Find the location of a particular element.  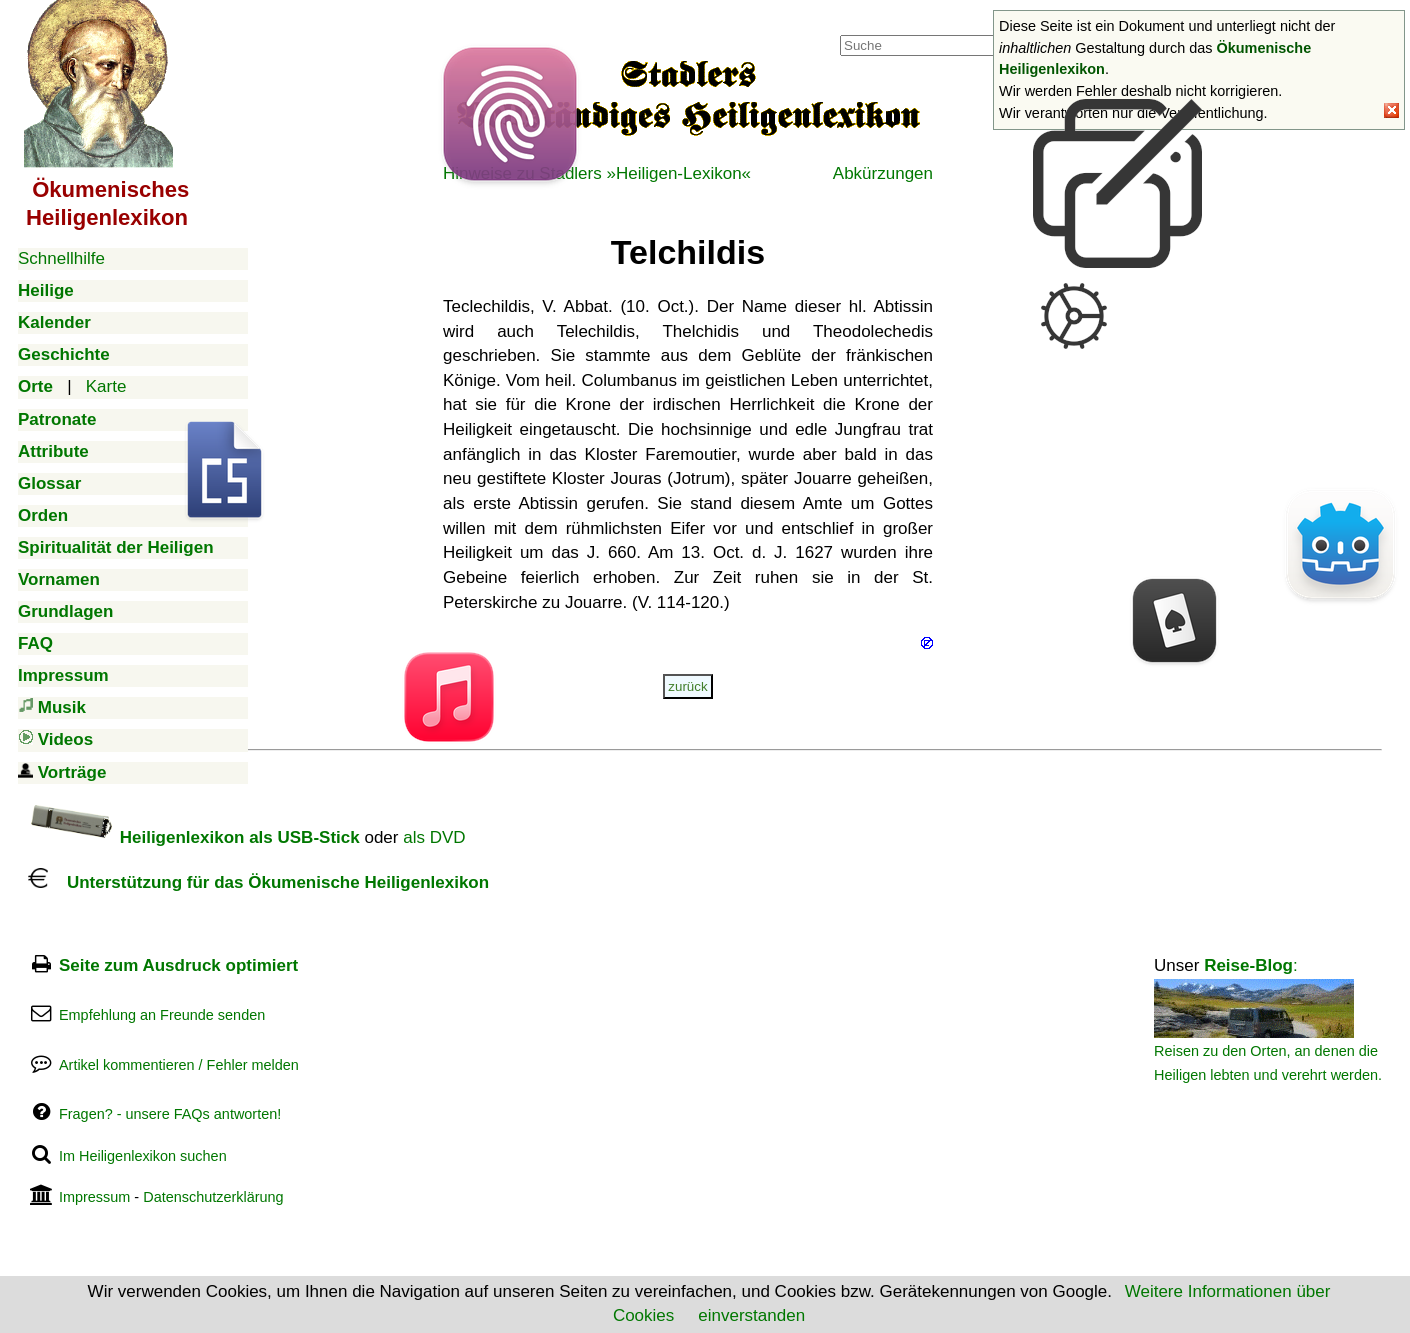

access system settings and preferences is located at coordinates (1074, 316).